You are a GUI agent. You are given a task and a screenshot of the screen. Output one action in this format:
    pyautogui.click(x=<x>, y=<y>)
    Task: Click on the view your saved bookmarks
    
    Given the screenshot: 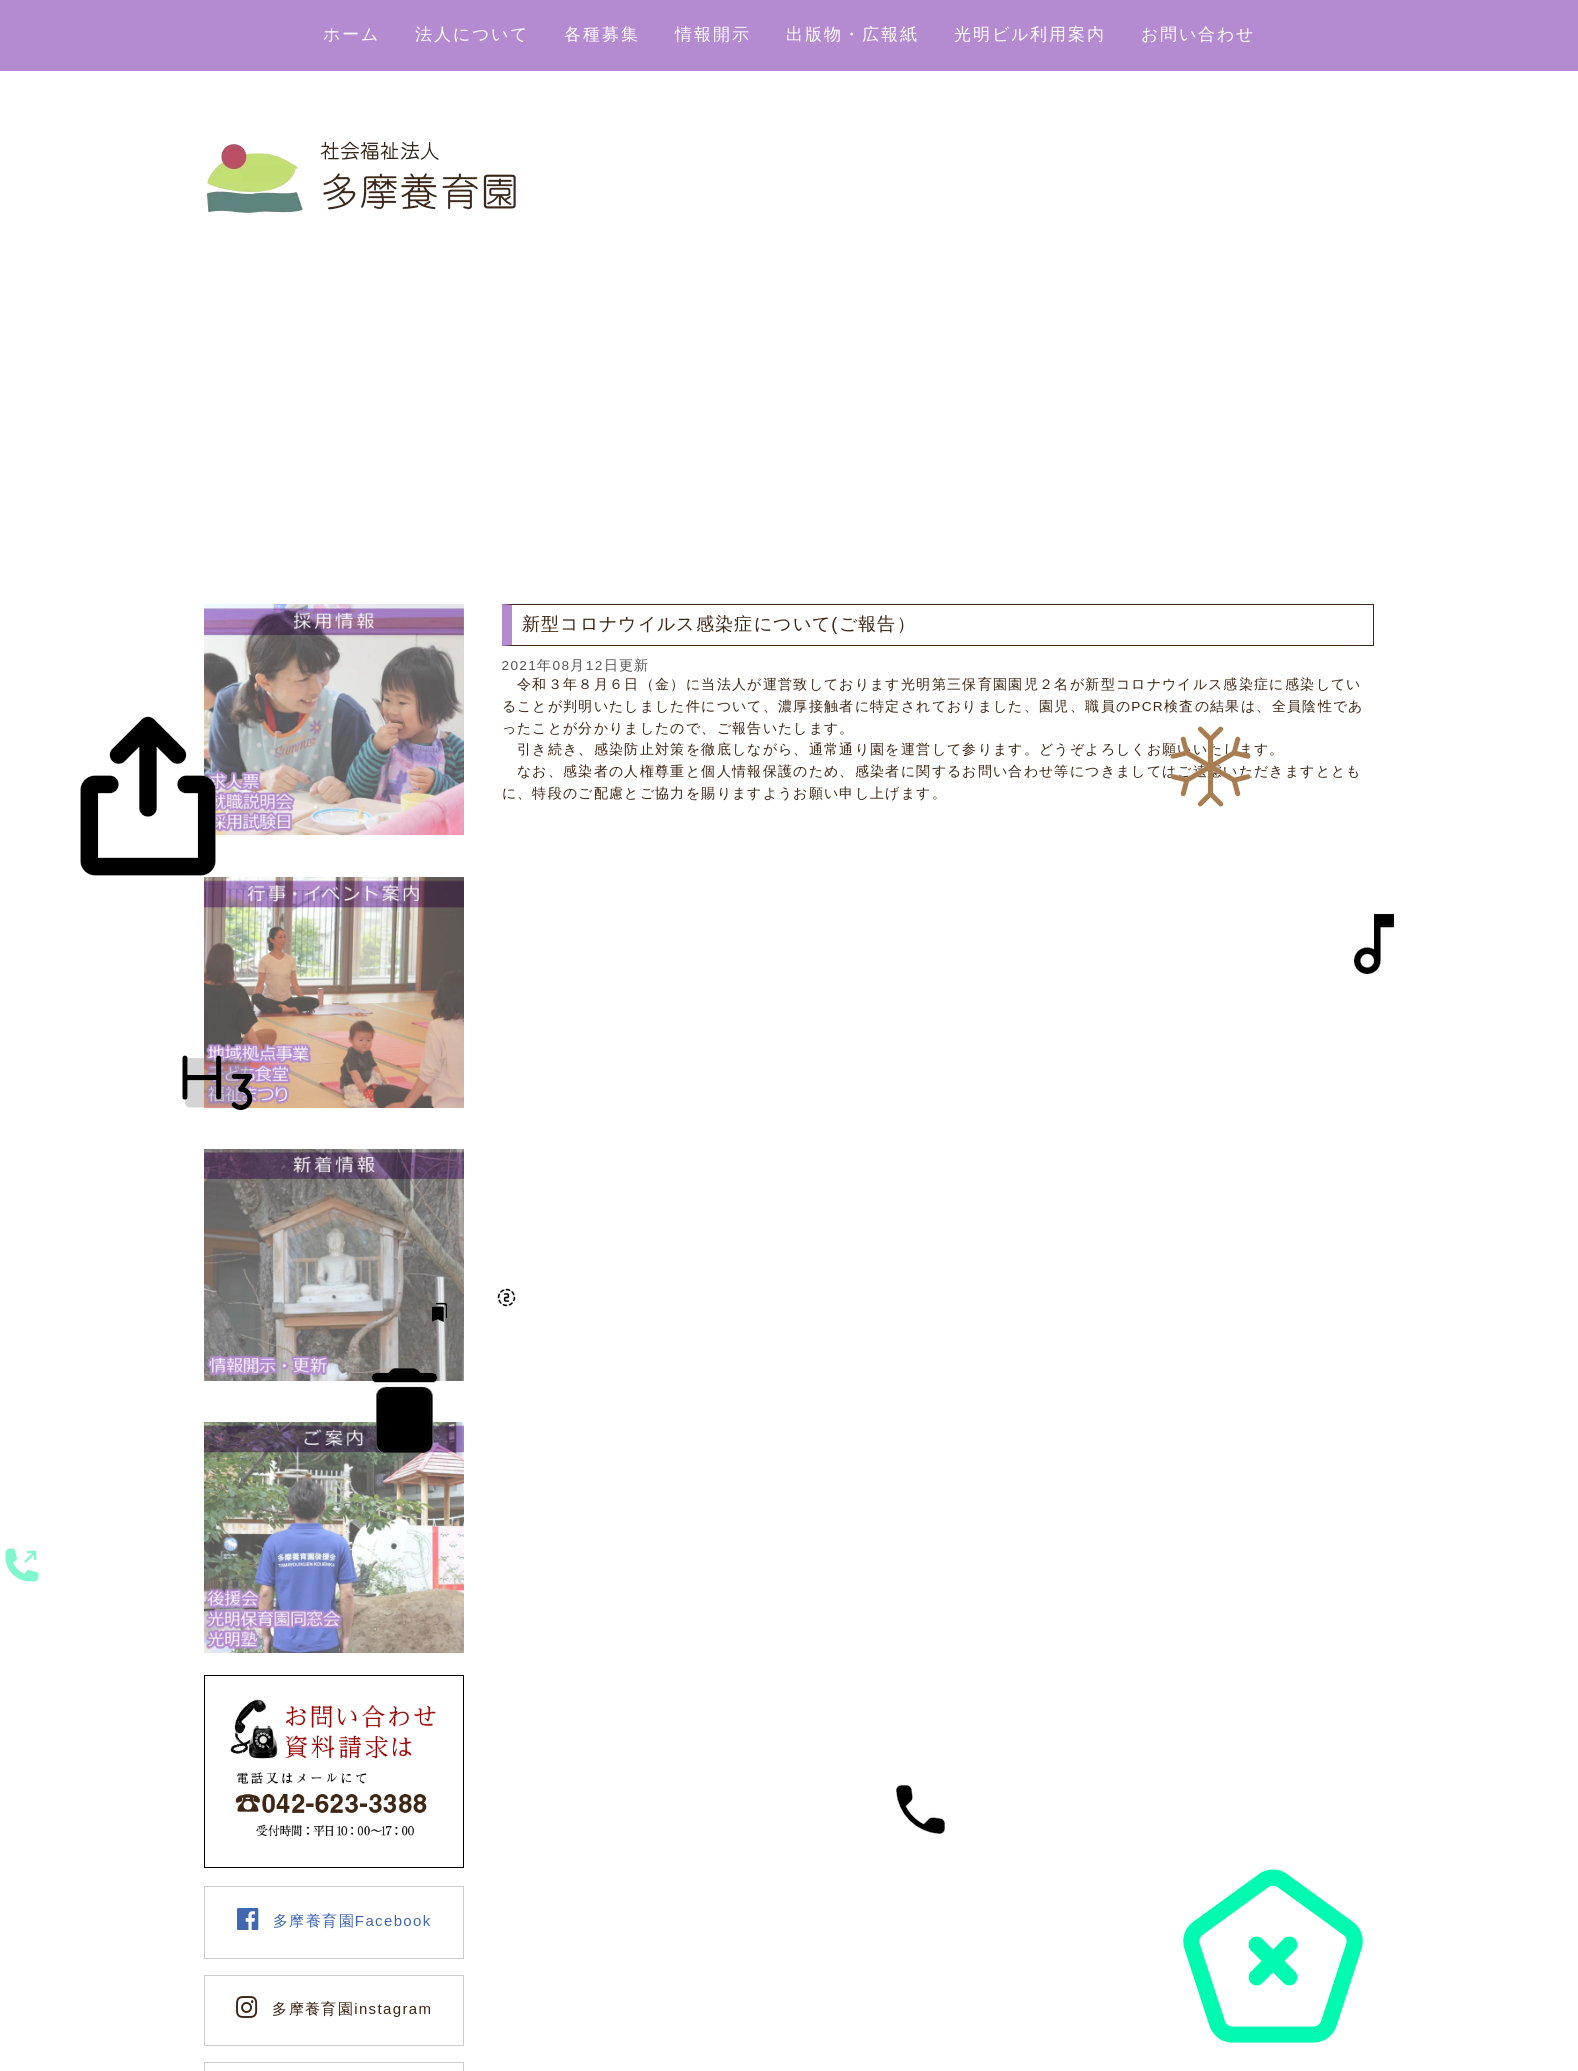 What is the action you would take?
    pyautogui.click(x=439, y=1312)
    